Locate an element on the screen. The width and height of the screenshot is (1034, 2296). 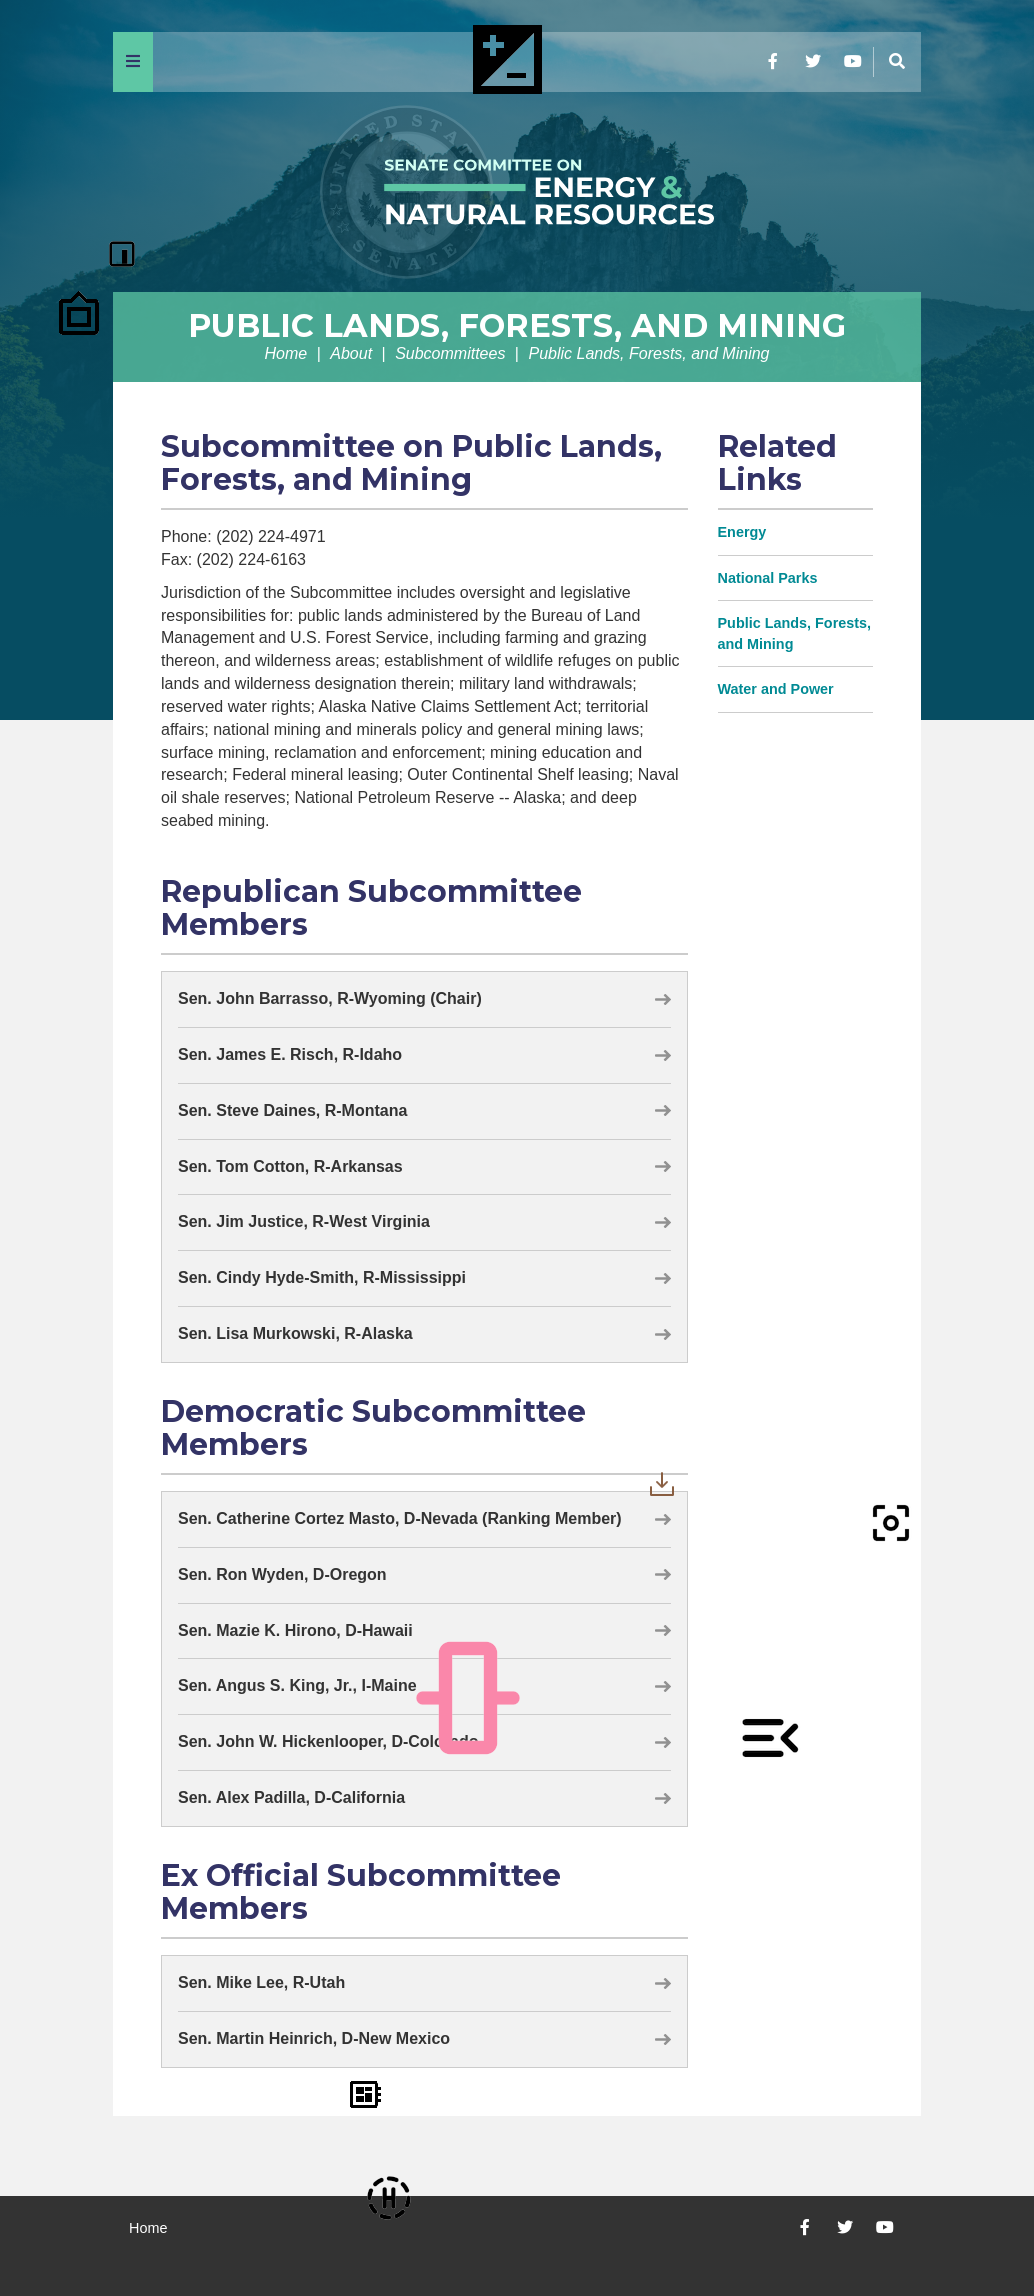
adjust camera ISO sensitivity settings is located at coordinates (507, 59).